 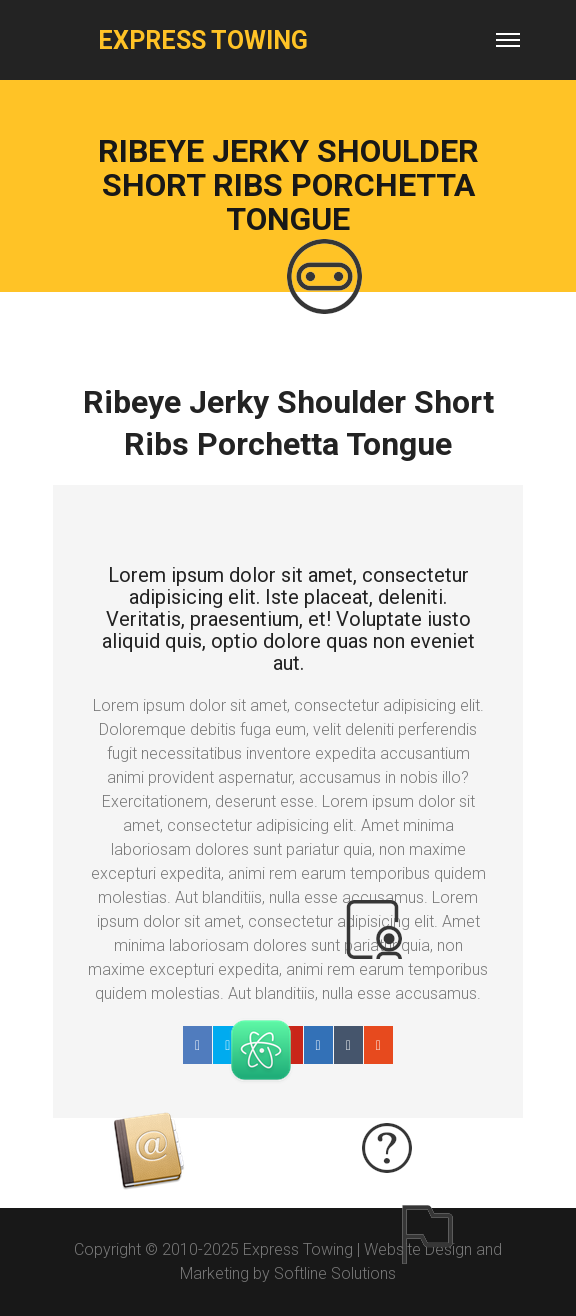 I want to click on access flag emojis in the emoji picker, so click(x=427, y=1234).